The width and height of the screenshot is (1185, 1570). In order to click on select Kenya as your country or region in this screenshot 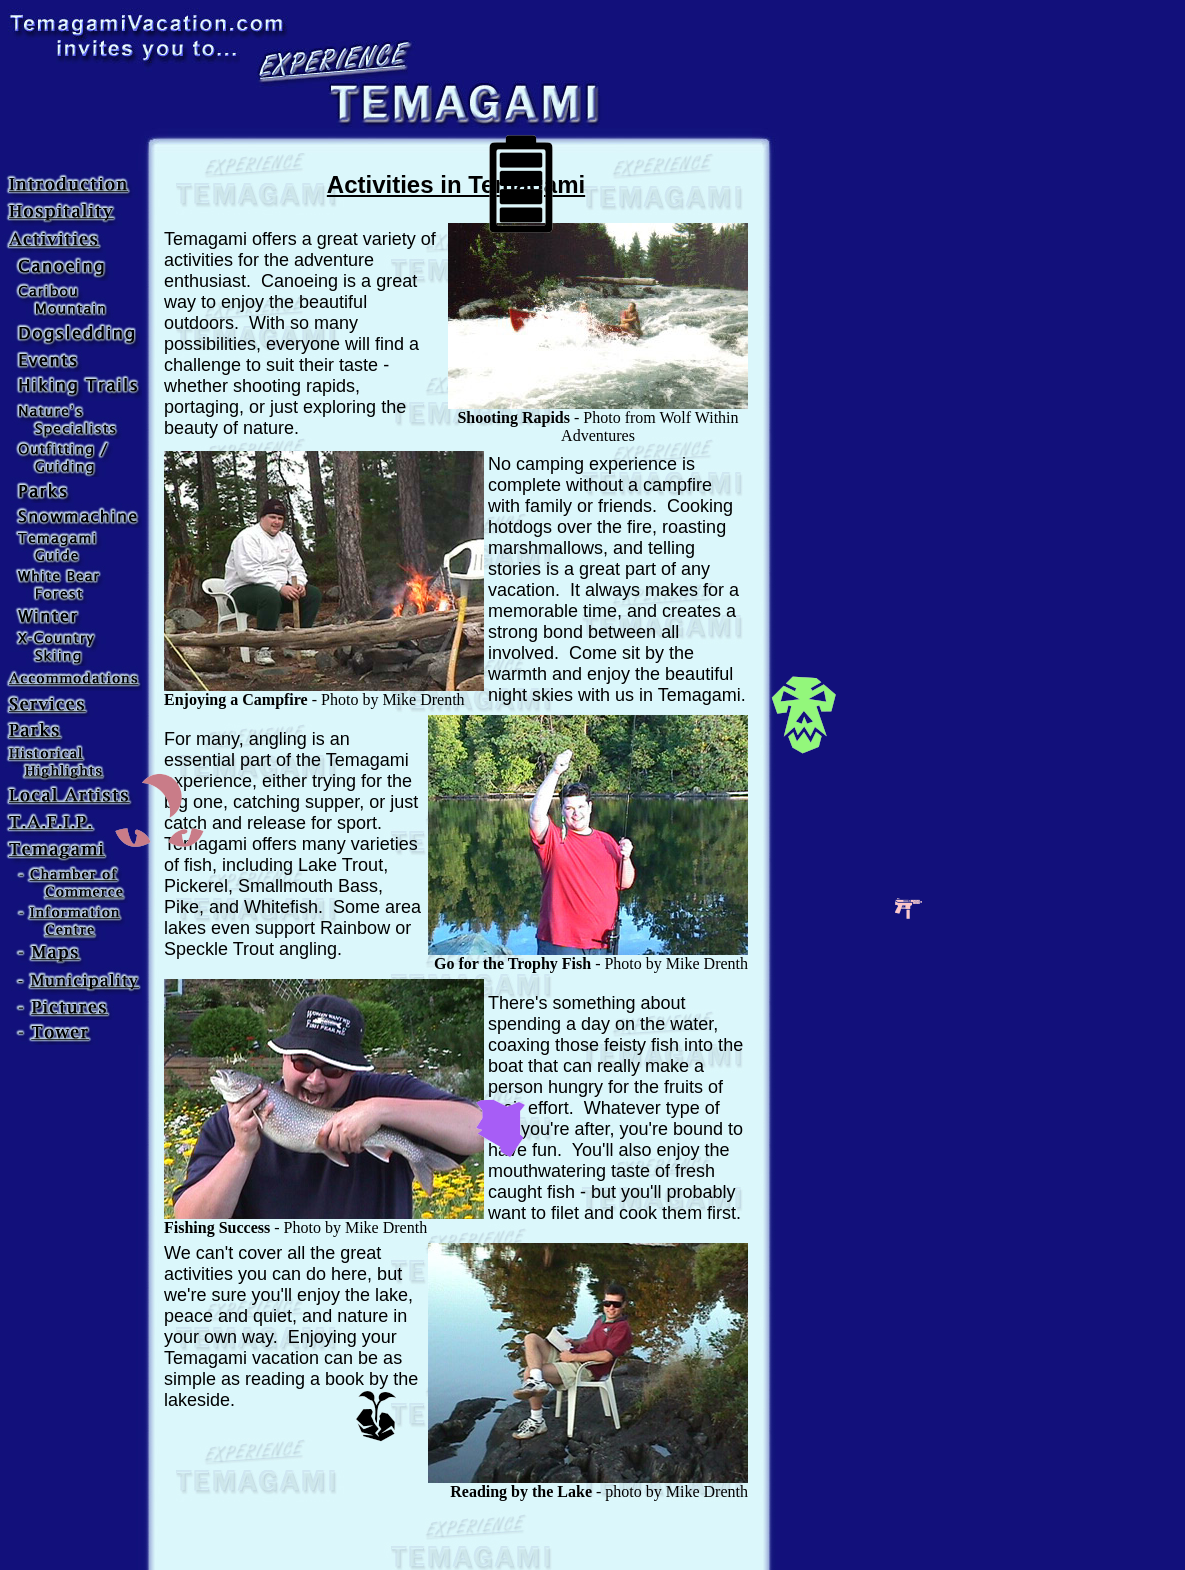, I will do `click(500, 1128)`.